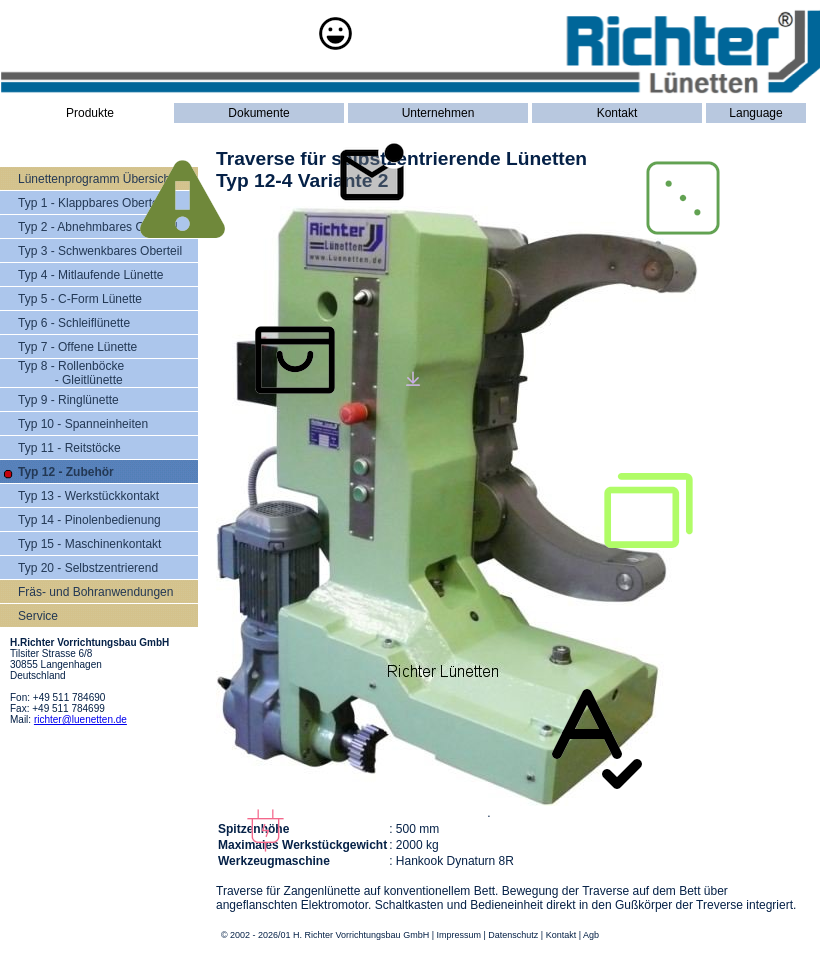  Describe the element at coordinates (295, 360) in the screenshot. I see `view your shopping bag` at that location.